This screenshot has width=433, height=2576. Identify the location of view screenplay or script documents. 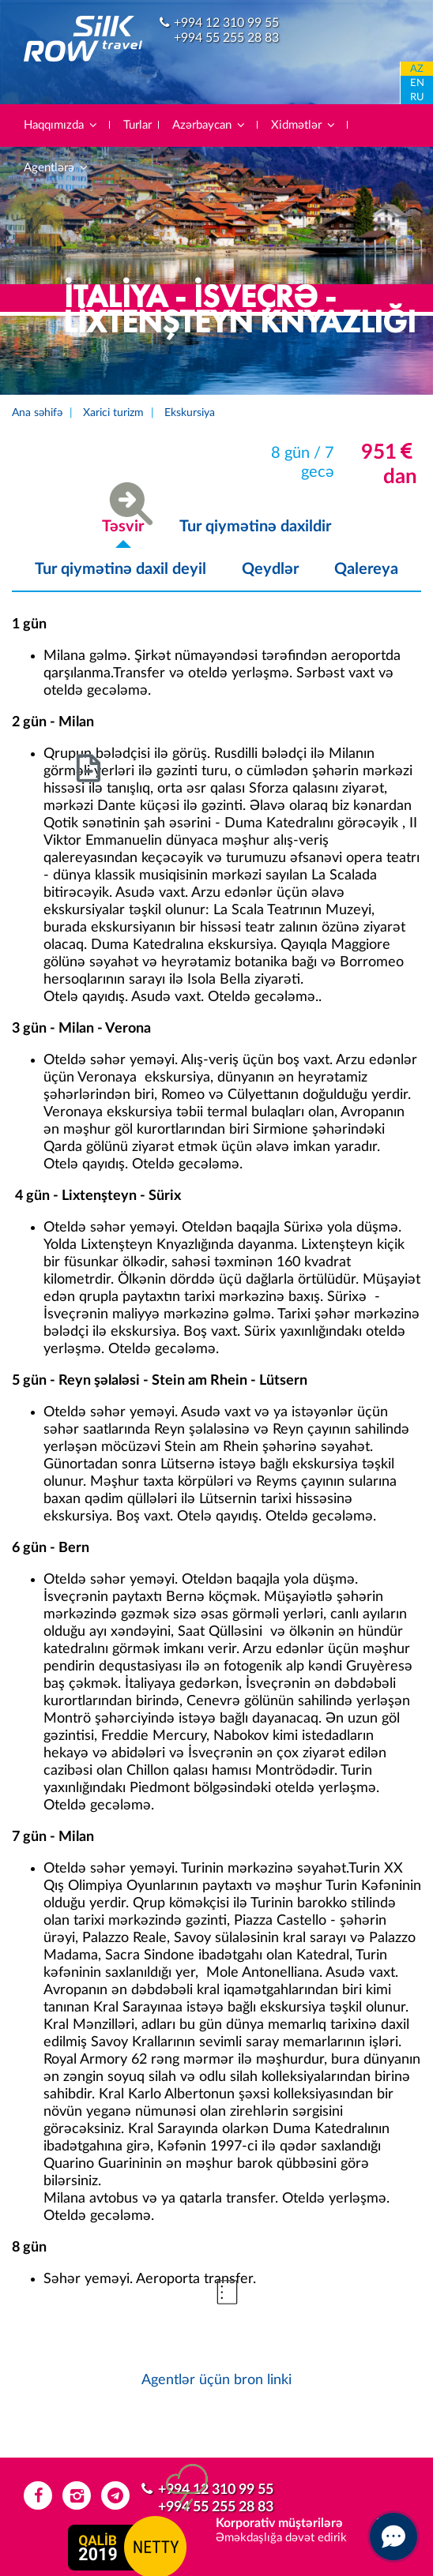
(227, 2292).